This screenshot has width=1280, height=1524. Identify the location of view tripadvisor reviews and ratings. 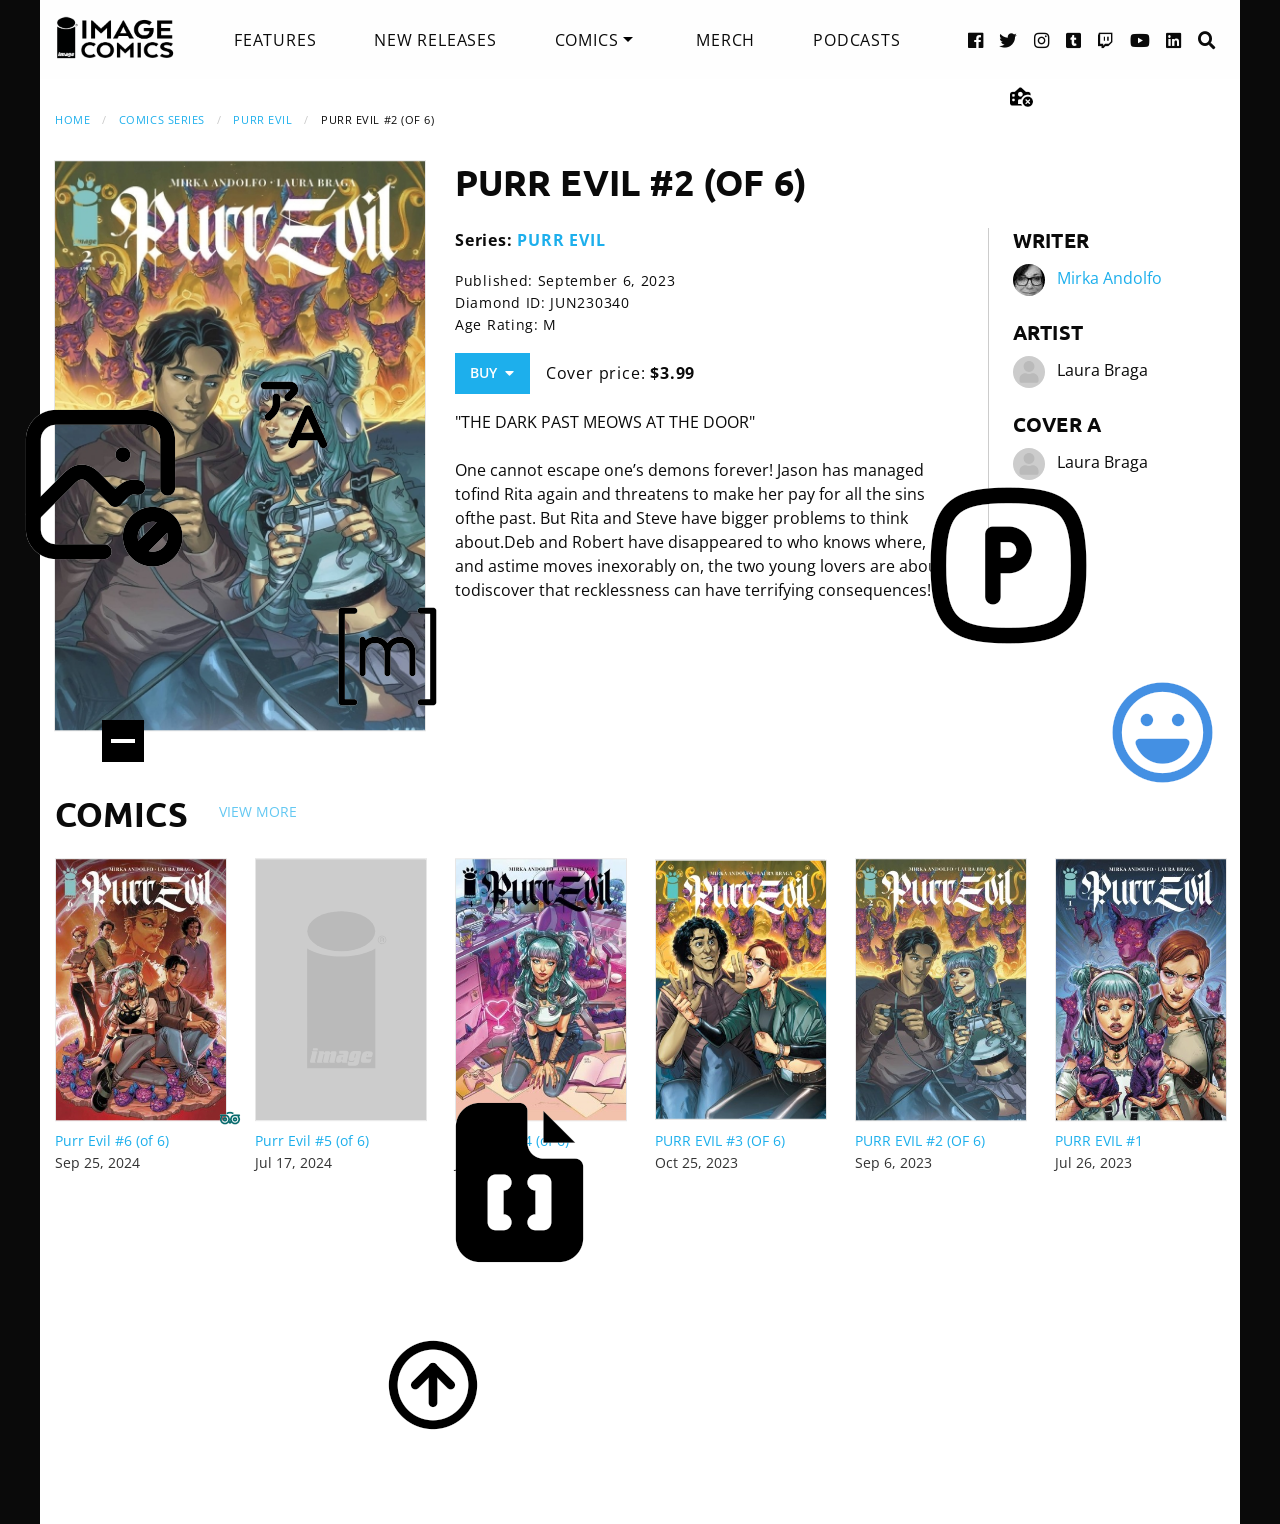
(230, 1118).